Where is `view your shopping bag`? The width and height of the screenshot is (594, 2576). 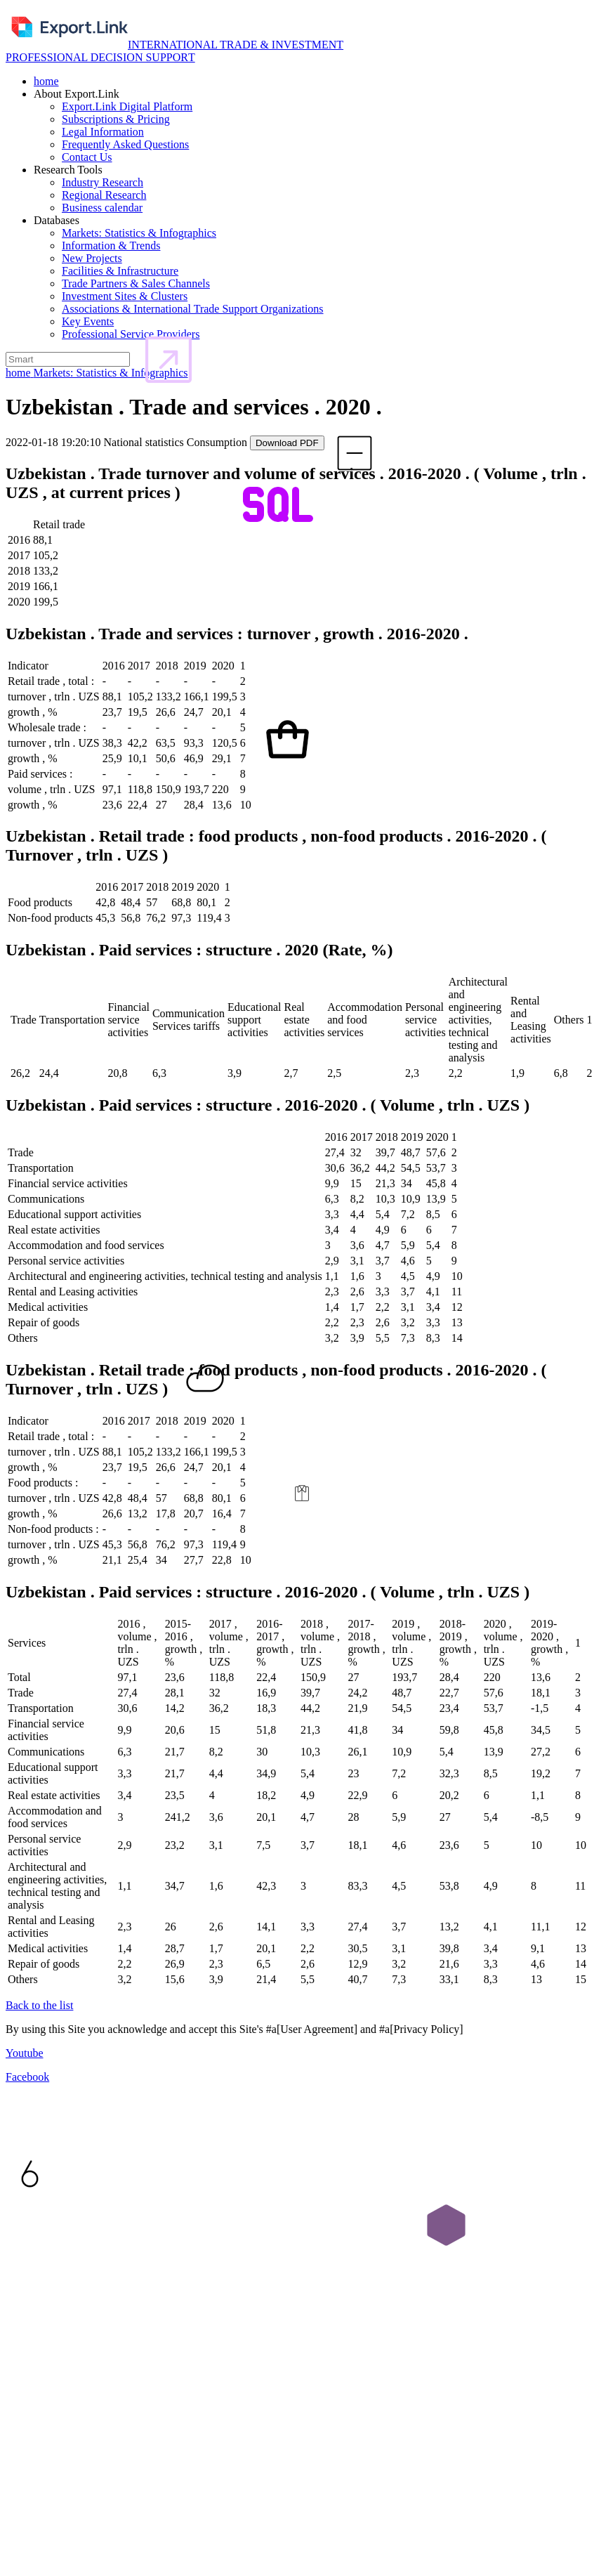
view your shopping bag is located at coordinates (287, 741).